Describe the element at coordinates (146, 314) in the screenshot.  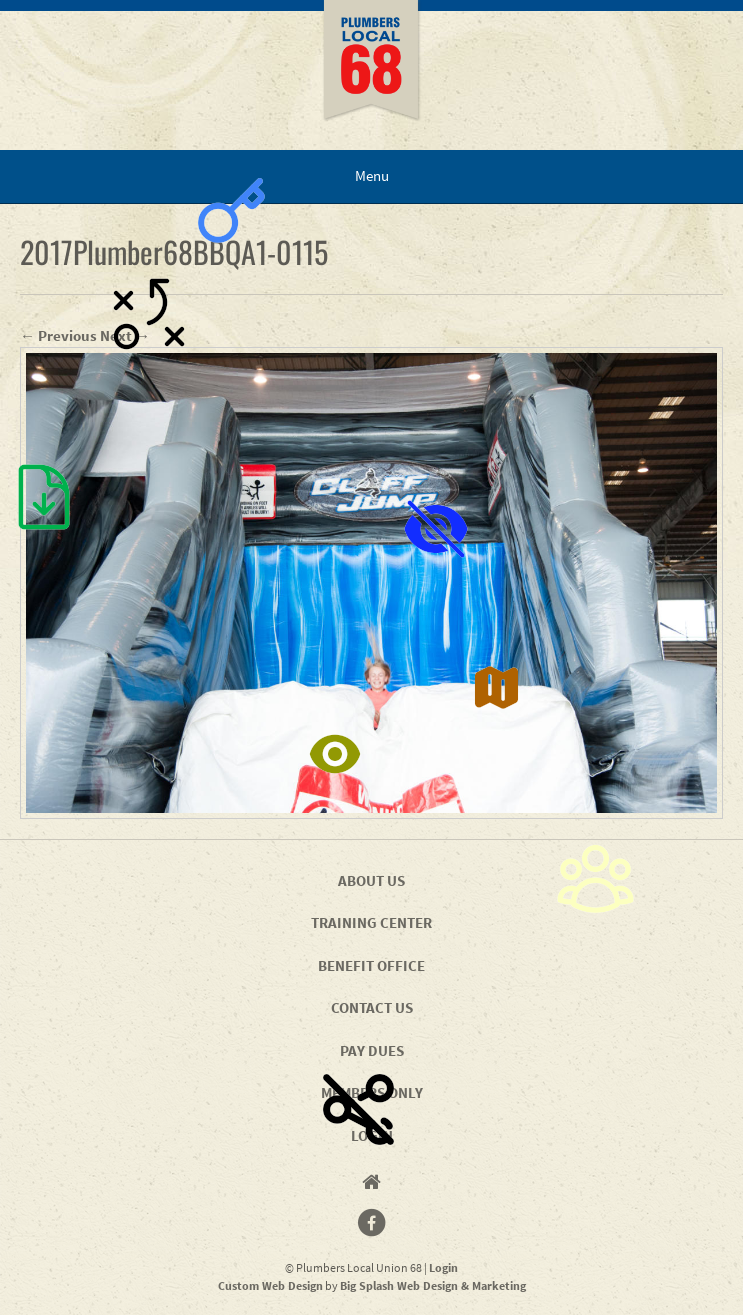
I see `view game plan or strategy` at that location.